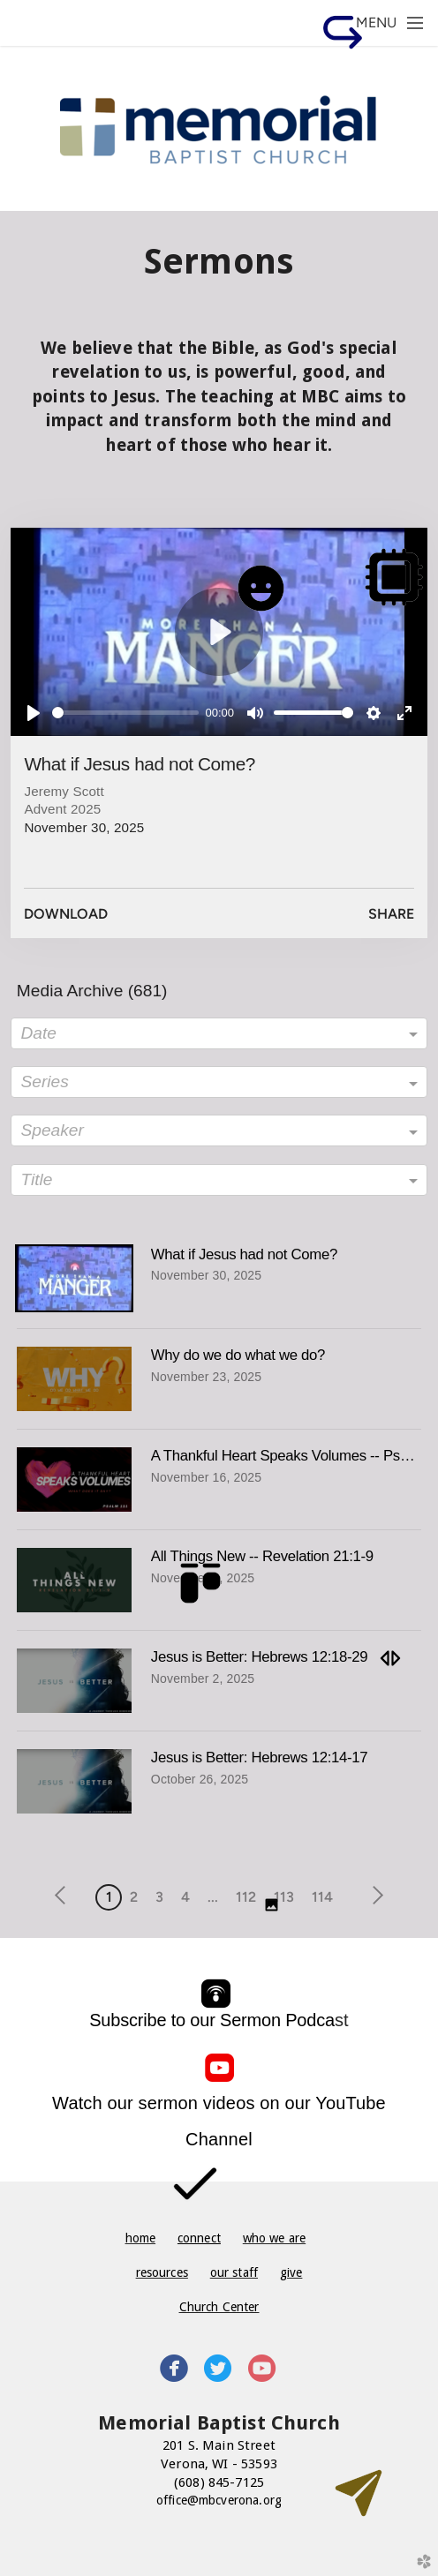 Image resolution: width=438 pixels, height=2576 pixels. What do you see at coordinates (390, 1658) in the screenshot?
I see `expand or resize horizontally` at bounding box center [390, 1658].